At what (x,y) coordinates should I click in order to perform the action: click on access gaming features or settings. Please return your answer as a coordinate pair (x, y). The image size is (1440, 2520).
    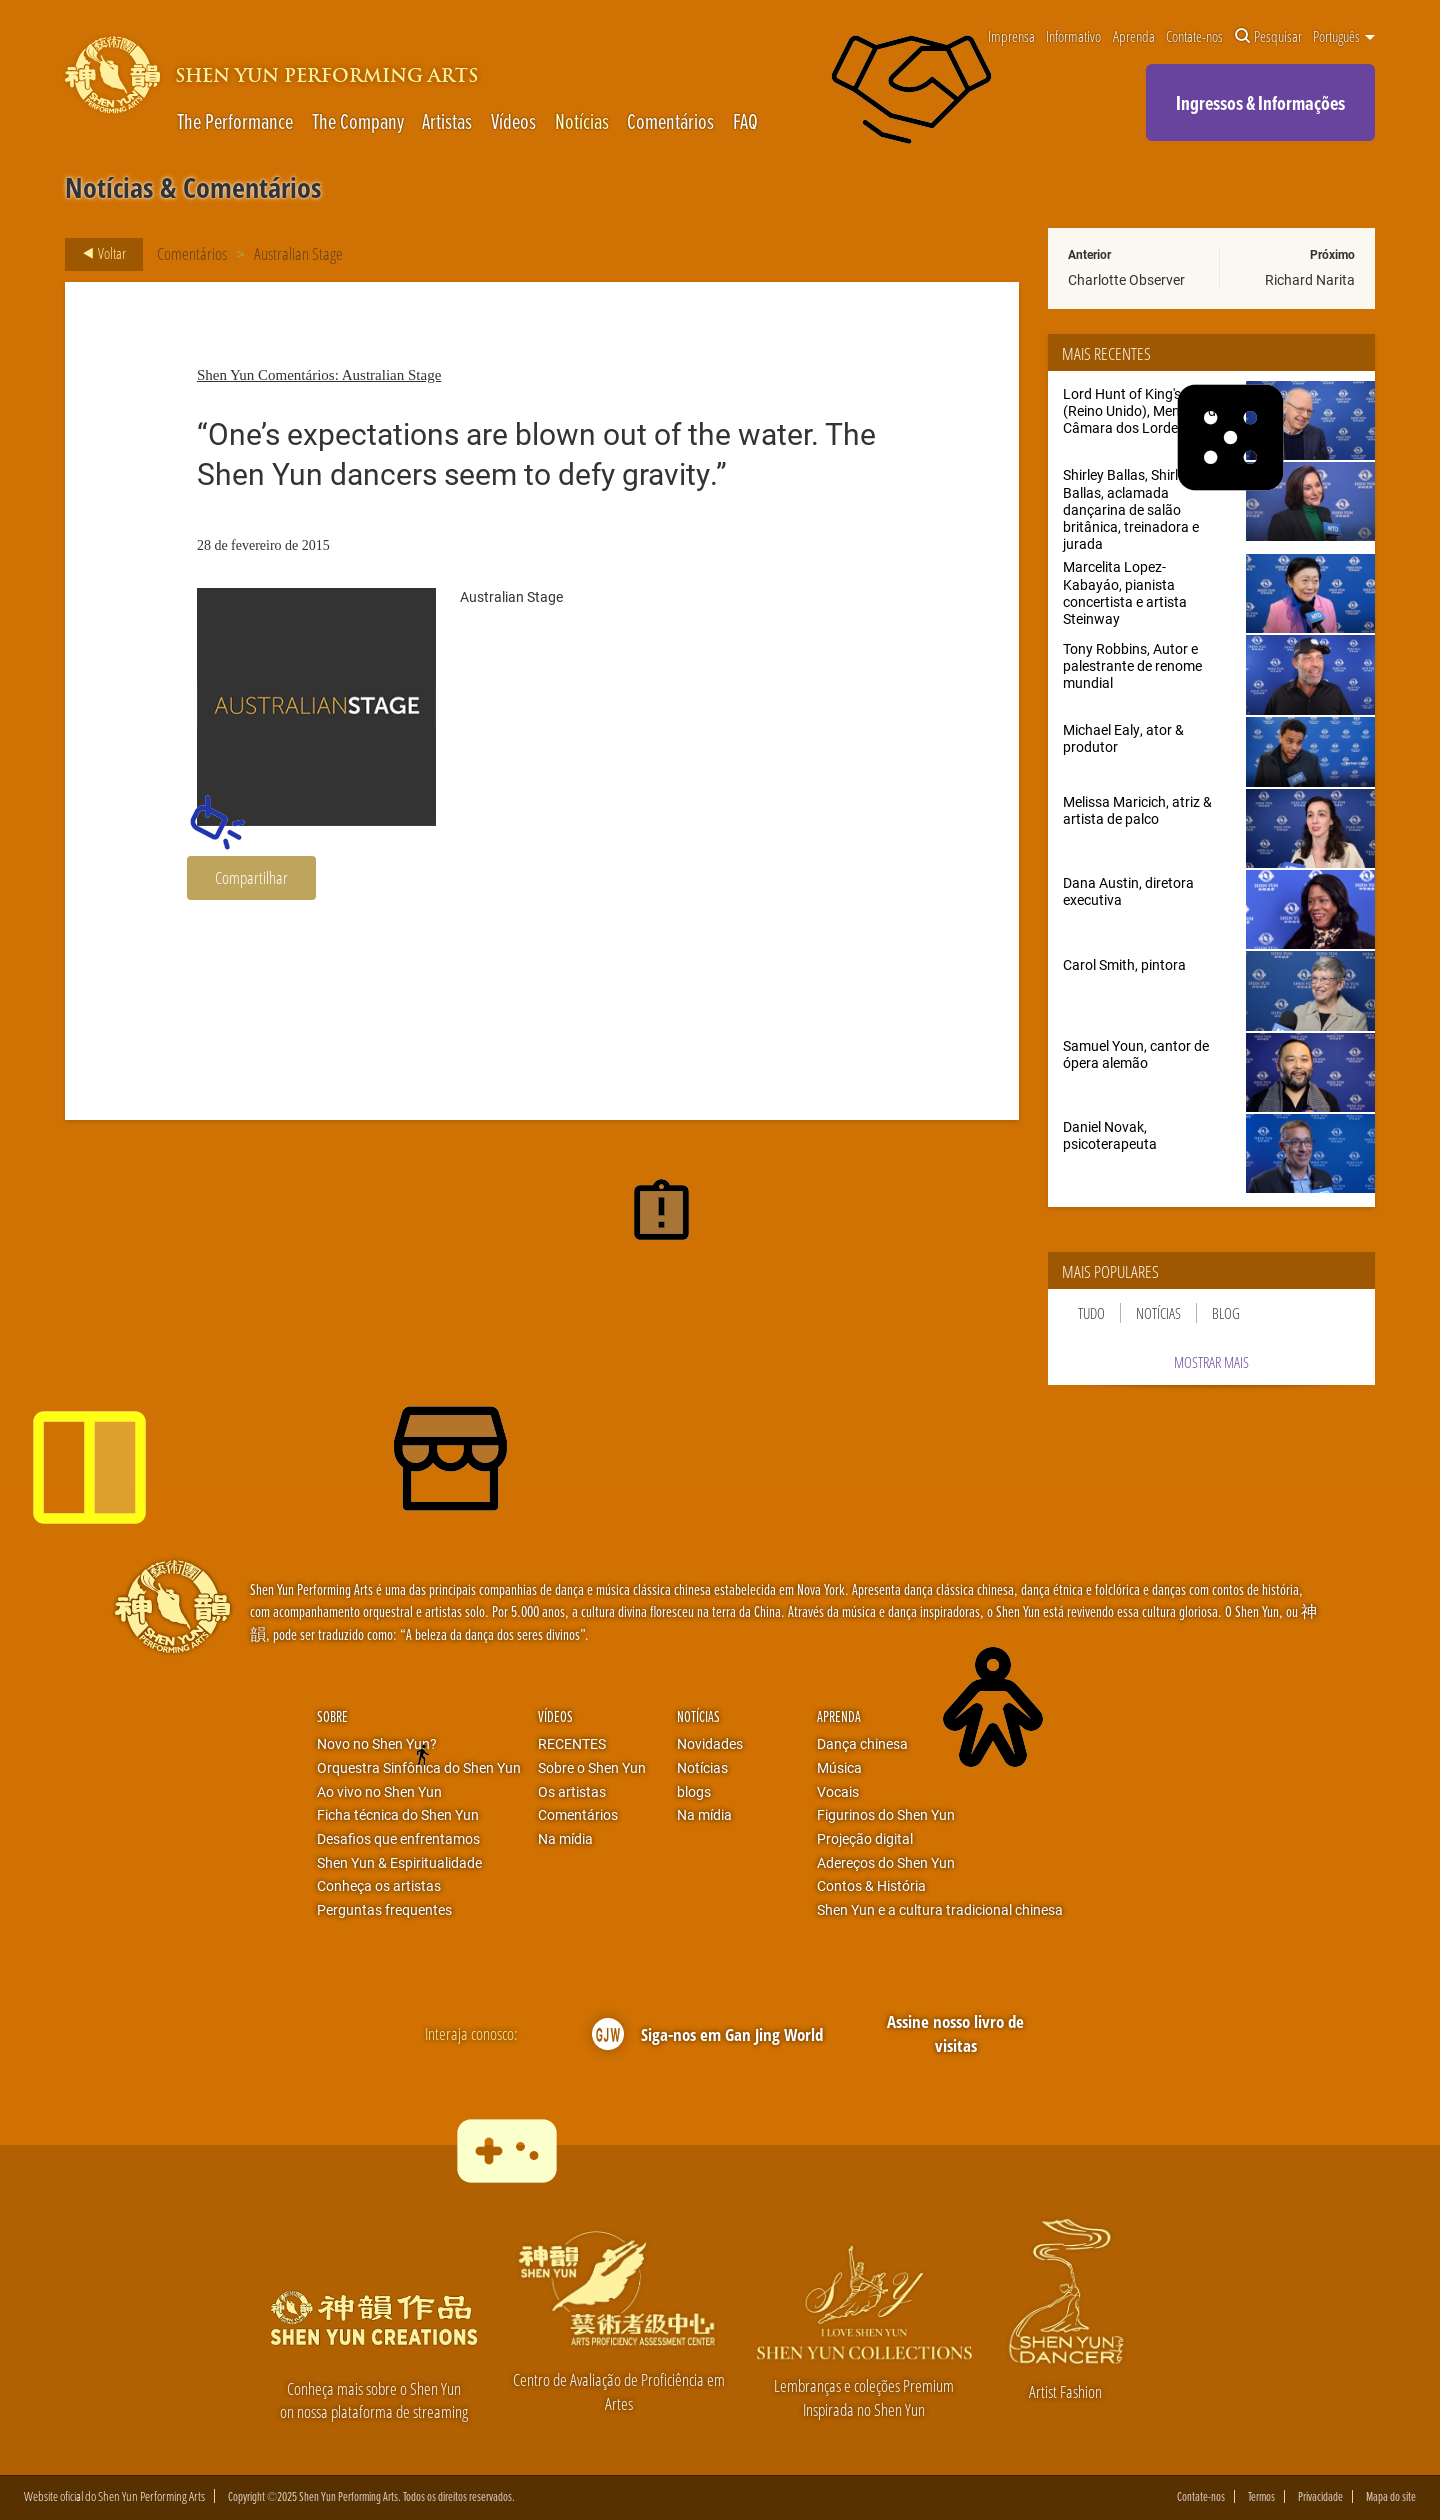
    Looking at the image, I should click on (507, 2151).